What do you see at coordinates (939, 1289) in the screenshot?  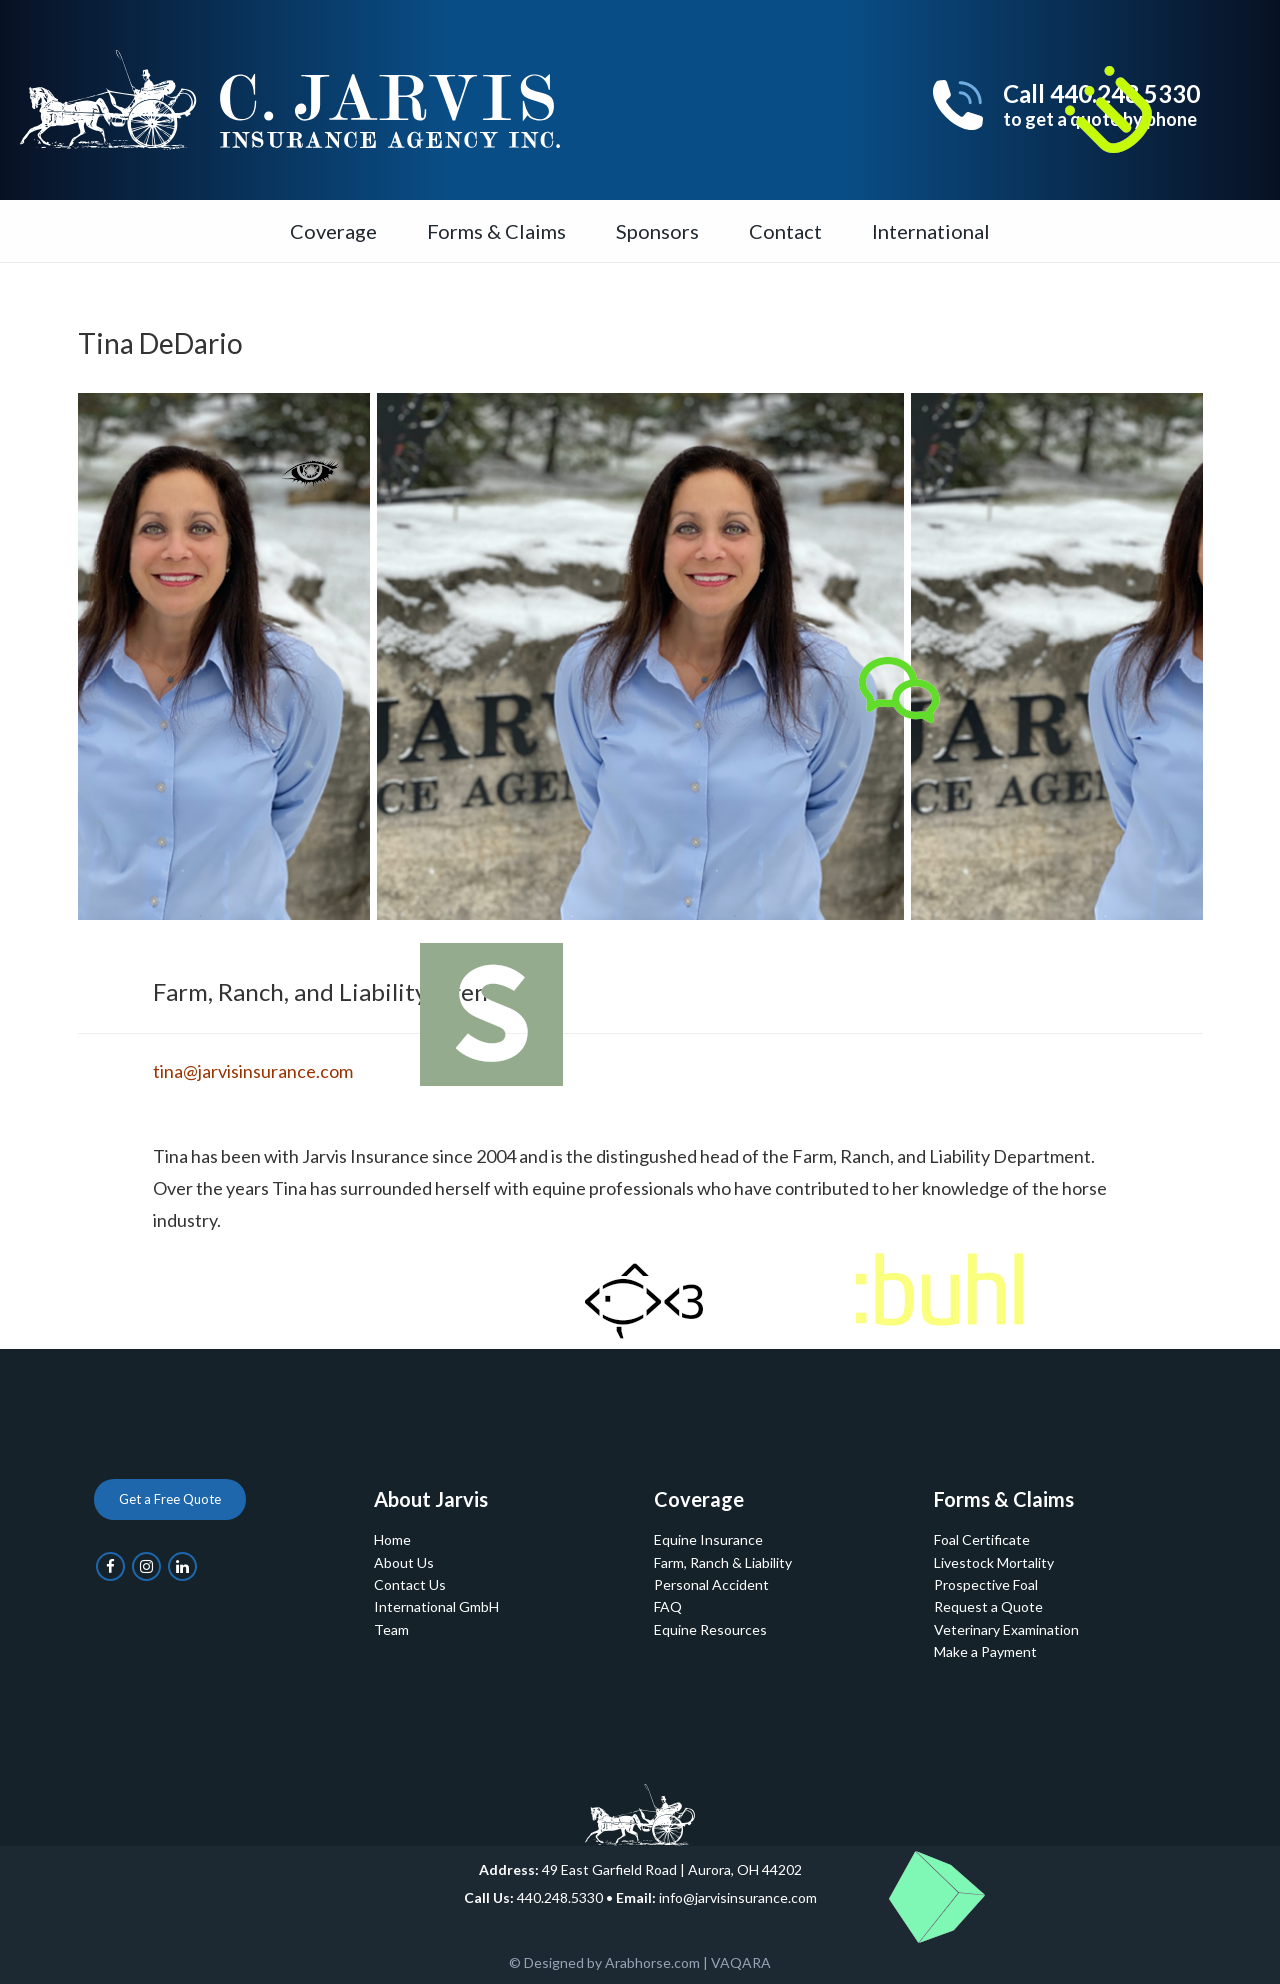 I see `buhl company logo` at bounding box center [939, 1289].